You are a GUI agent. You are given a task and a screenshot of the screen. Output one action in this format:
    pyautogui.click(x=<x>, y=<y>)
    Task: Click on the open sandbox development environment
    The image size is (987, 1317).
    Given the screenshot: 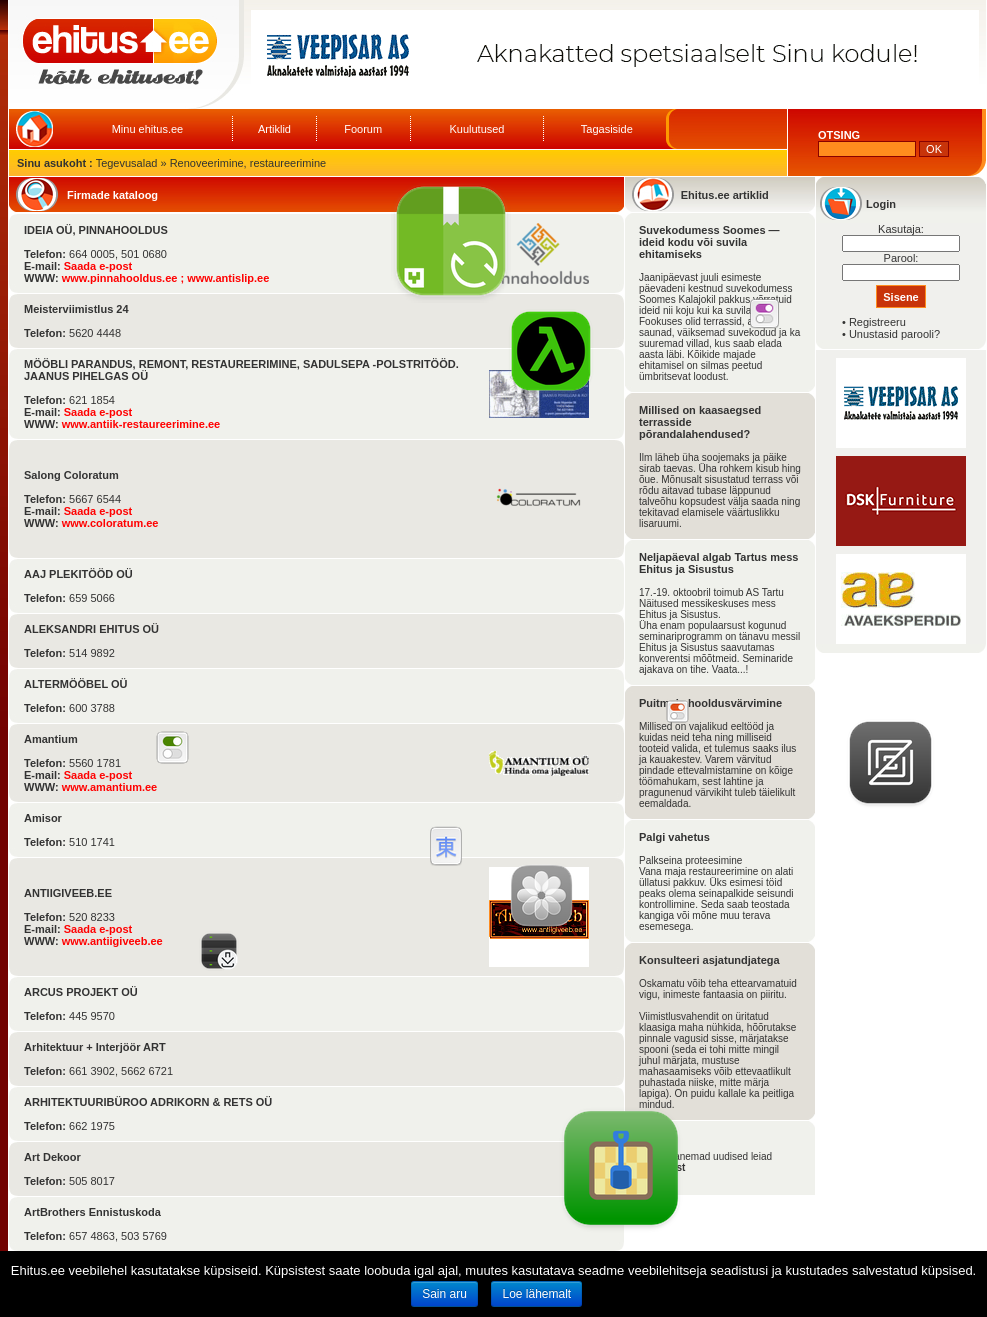 What is the action you would take?
    pyautogui.click(x=621, y=1168)
    